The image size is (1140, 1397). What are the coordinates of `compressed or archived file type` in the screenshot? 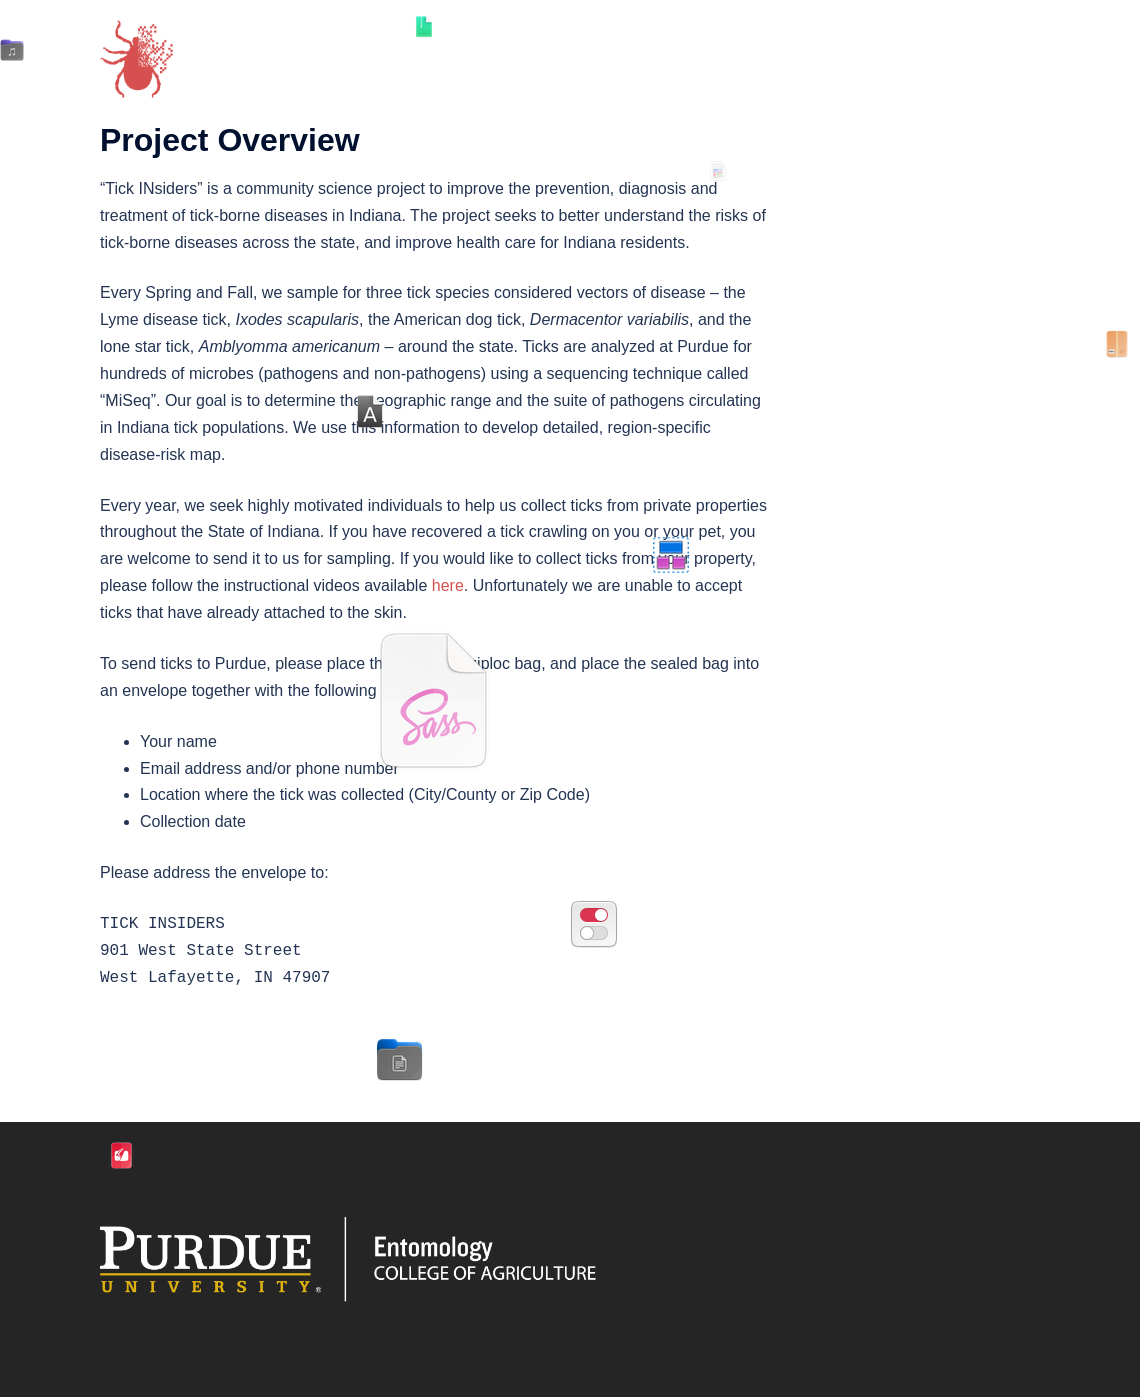 It's located at (1117, 344).